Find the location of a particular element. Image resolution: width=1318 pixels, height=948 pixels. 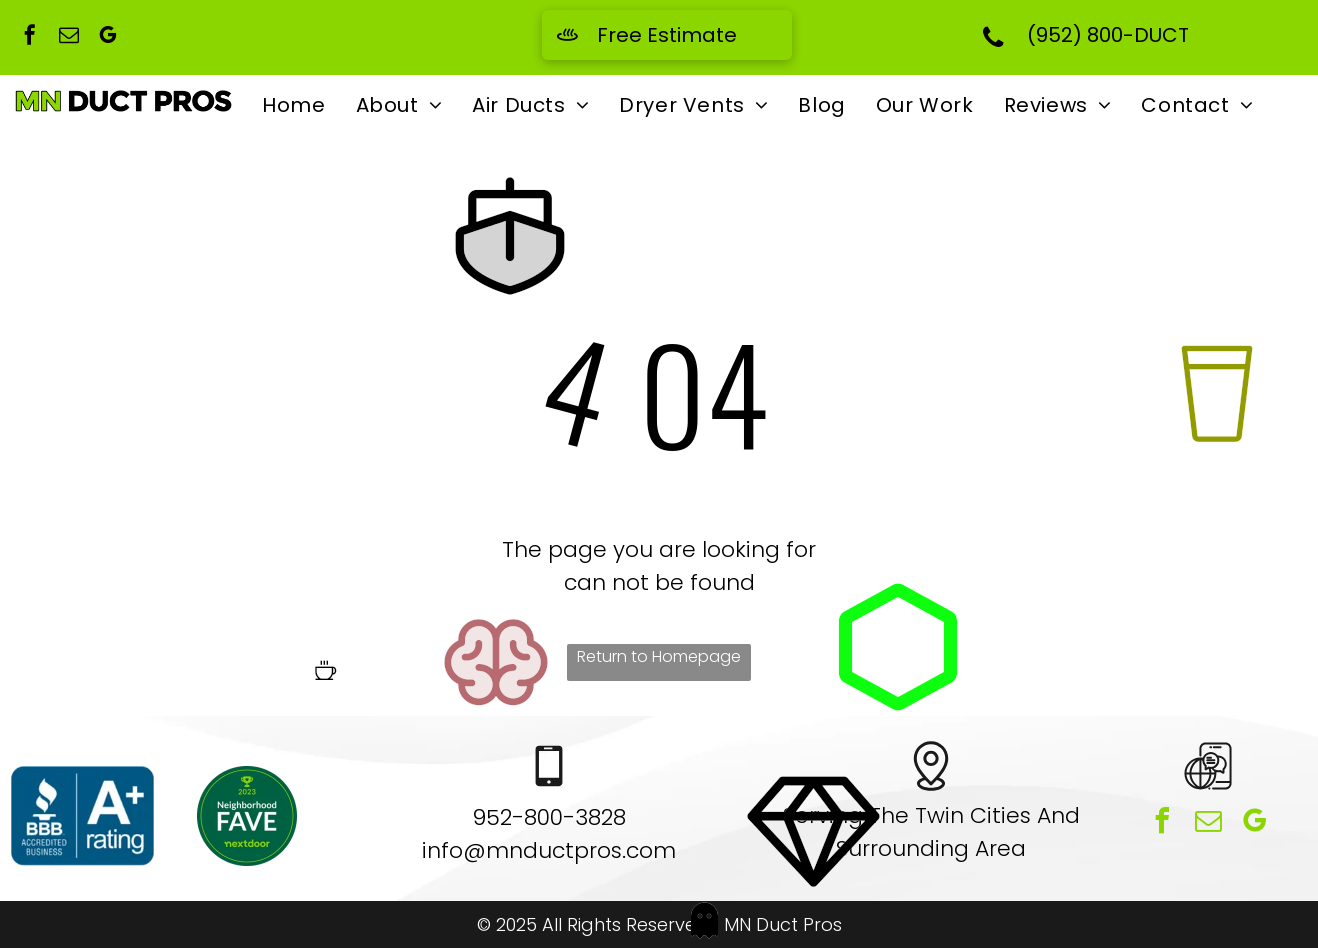

view nearby bars or pubs is located at coordinates (1217, 392).